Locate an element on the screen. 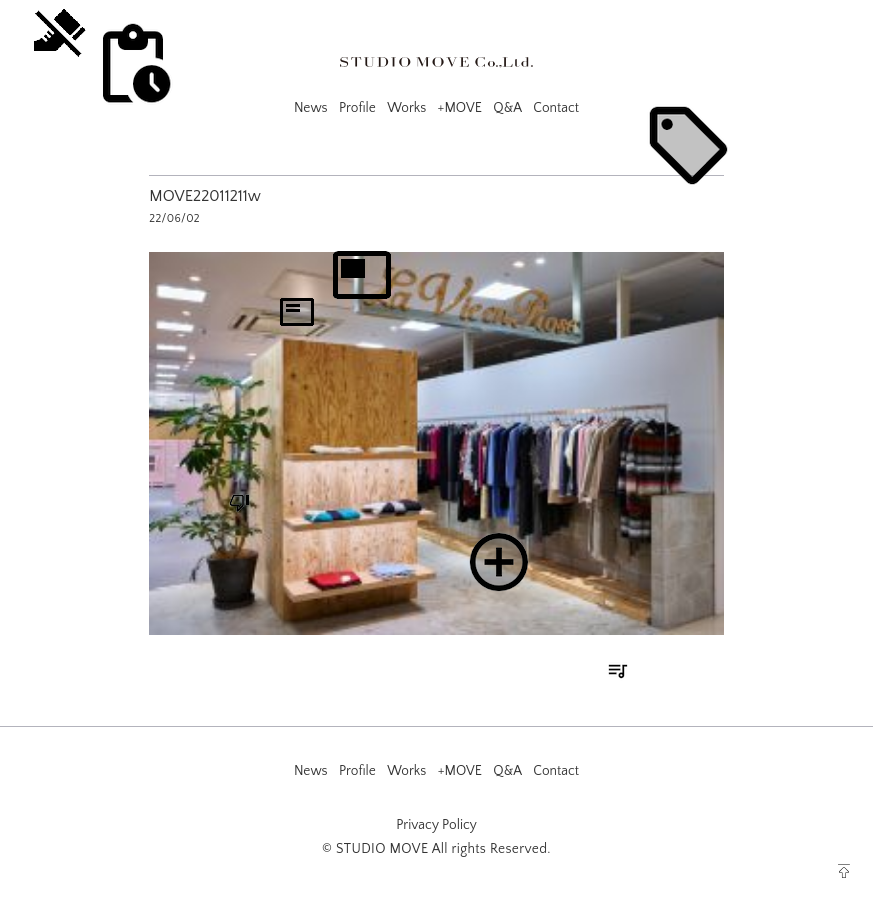  view featured playlist is located at coordinates (297, 312).